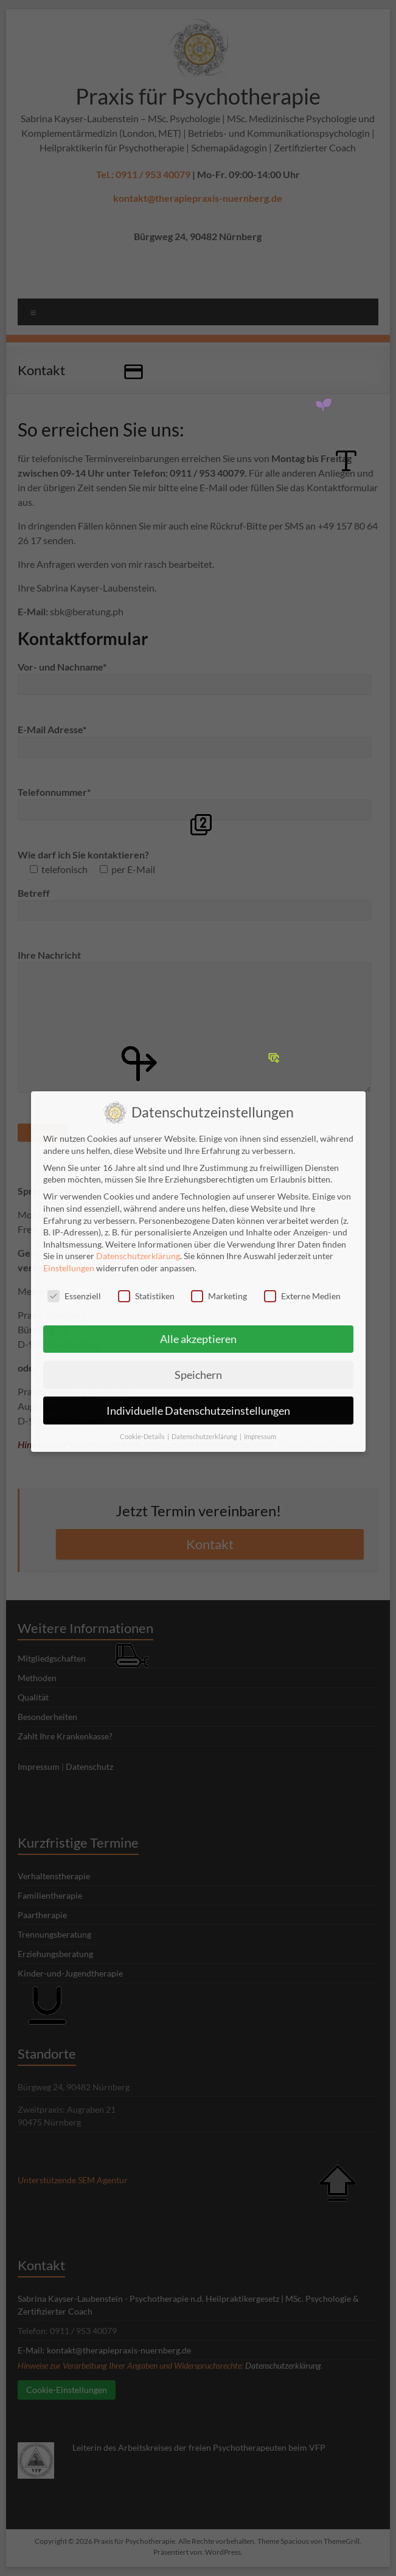  Describe the element at coordinates (338, 2184) in the screenshot. I see `upload a file or document` at that location.